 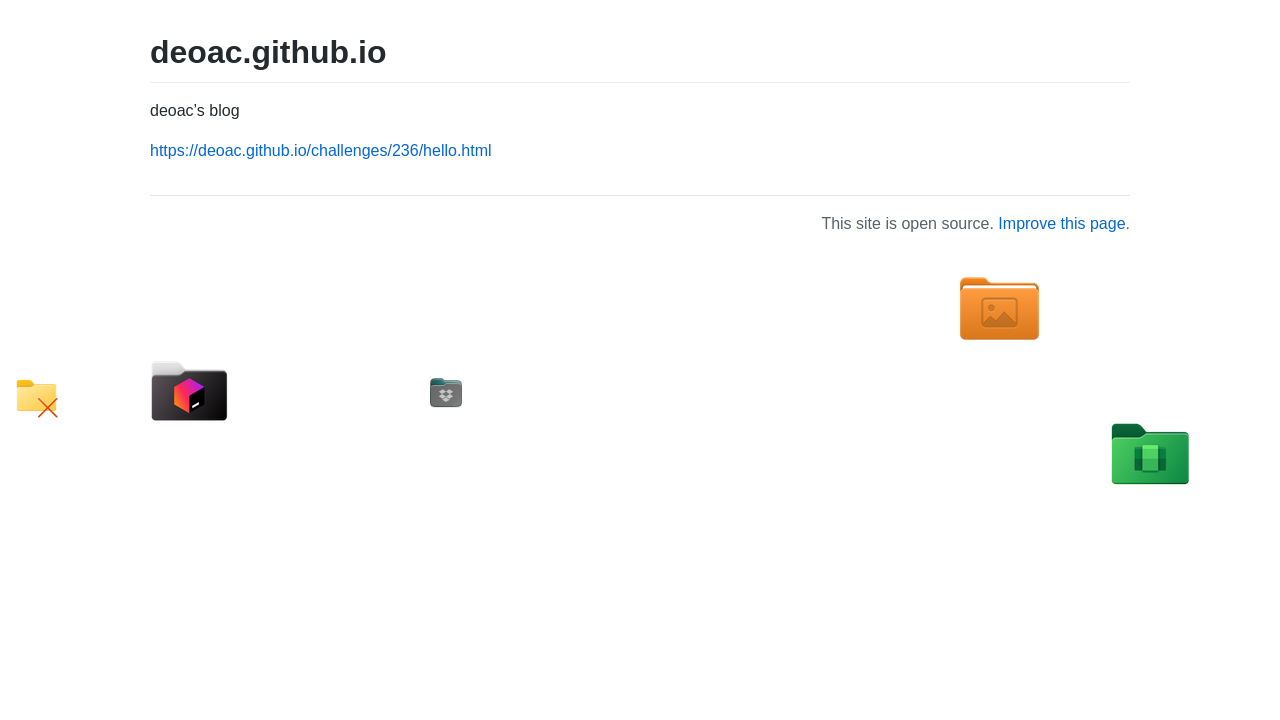 What do you see at coordinates (446, 392) in the screenshot?
I see `open your dropbox synced folder` at bounding box center [446, 392].